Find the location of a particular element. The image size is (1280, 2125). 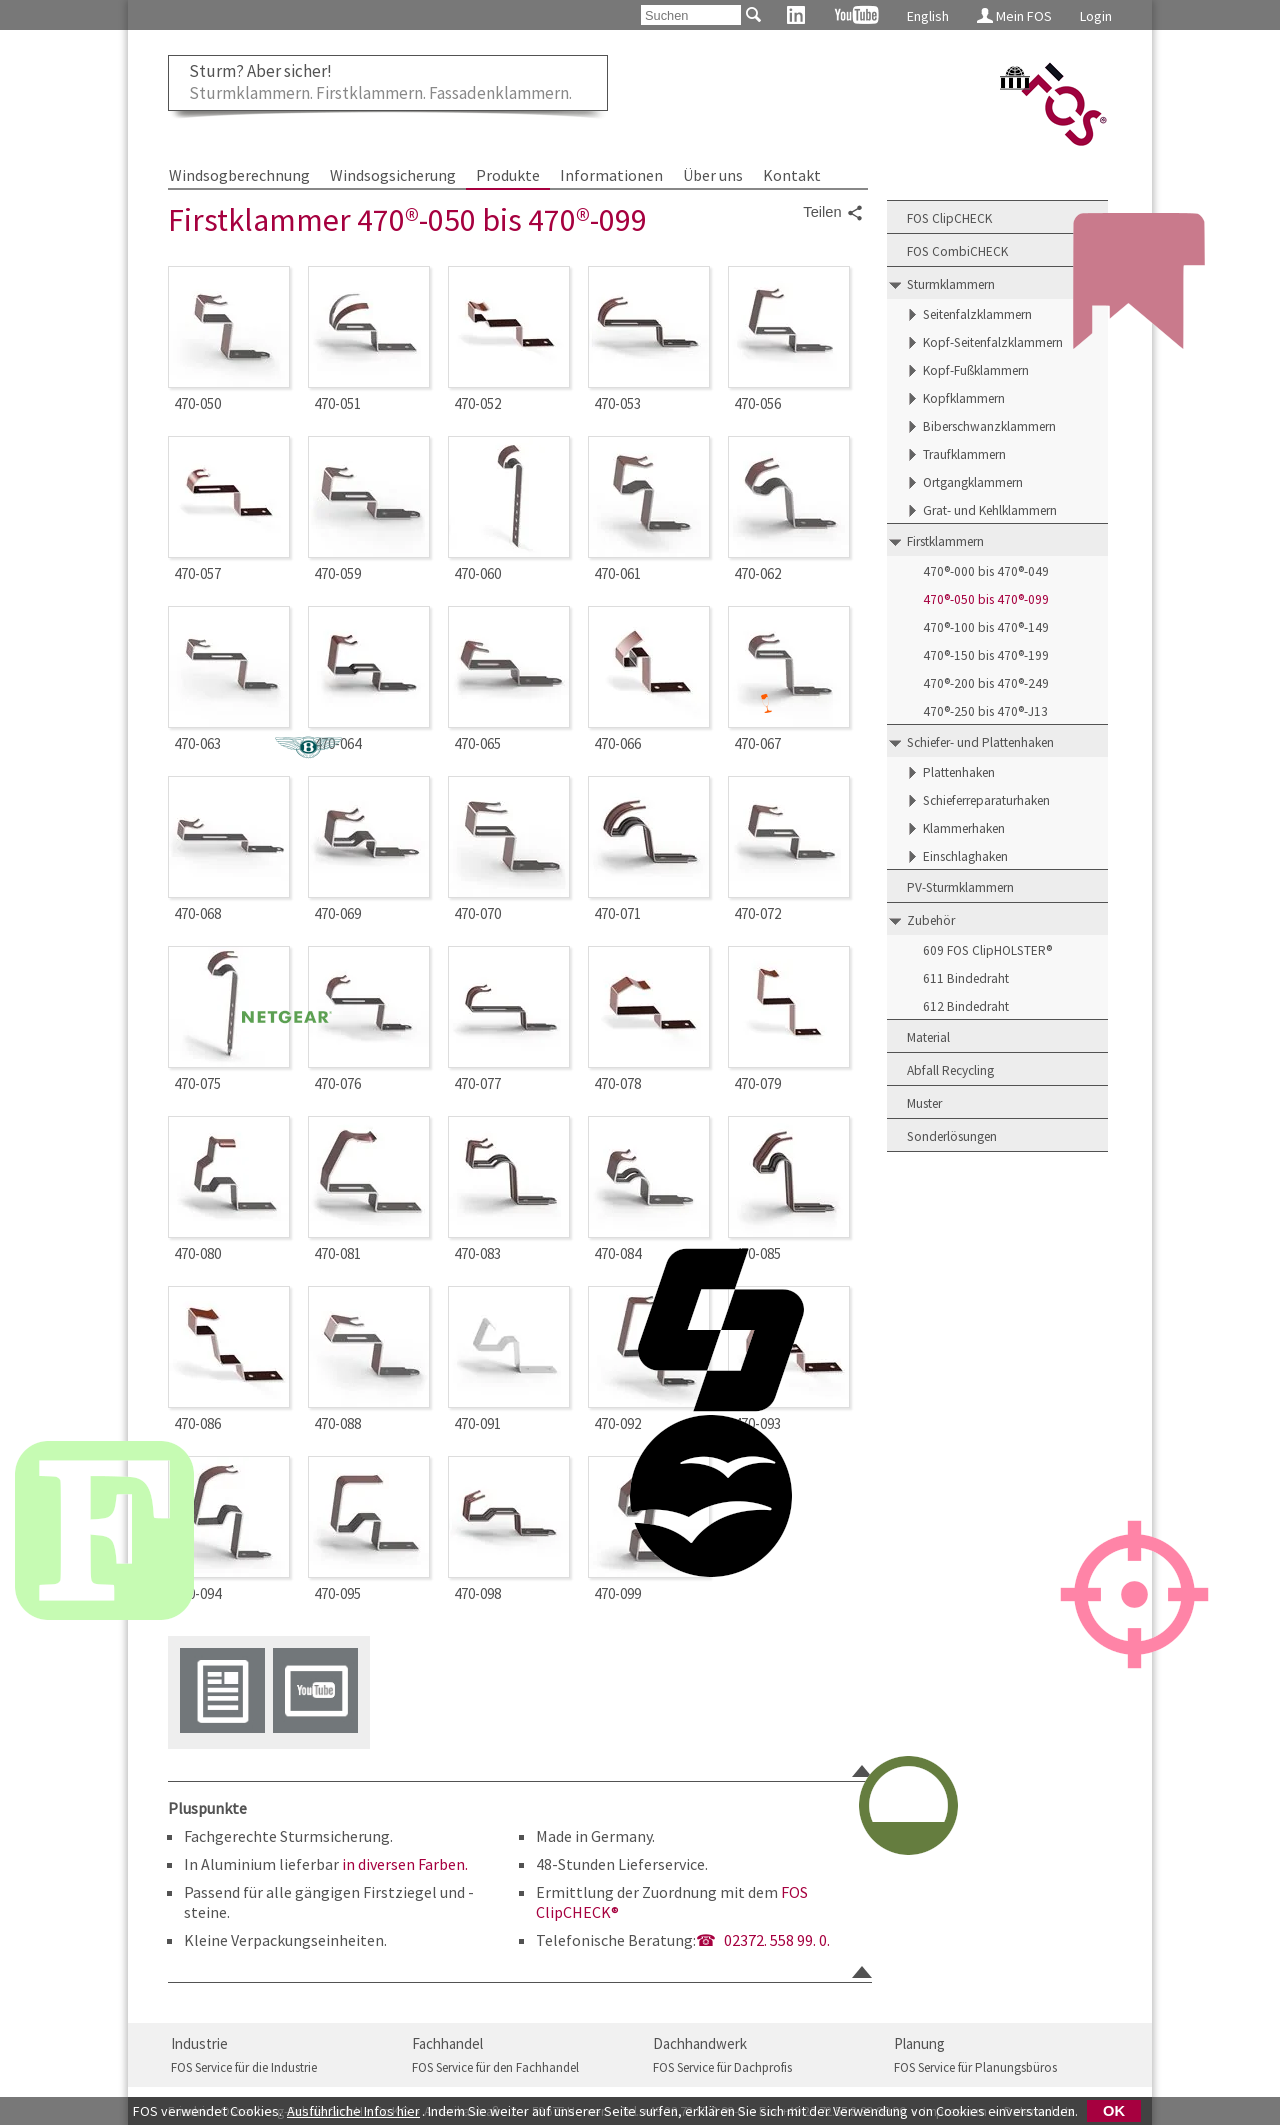

Bentley Motors official brand logo is located at coordinates (308, 747).